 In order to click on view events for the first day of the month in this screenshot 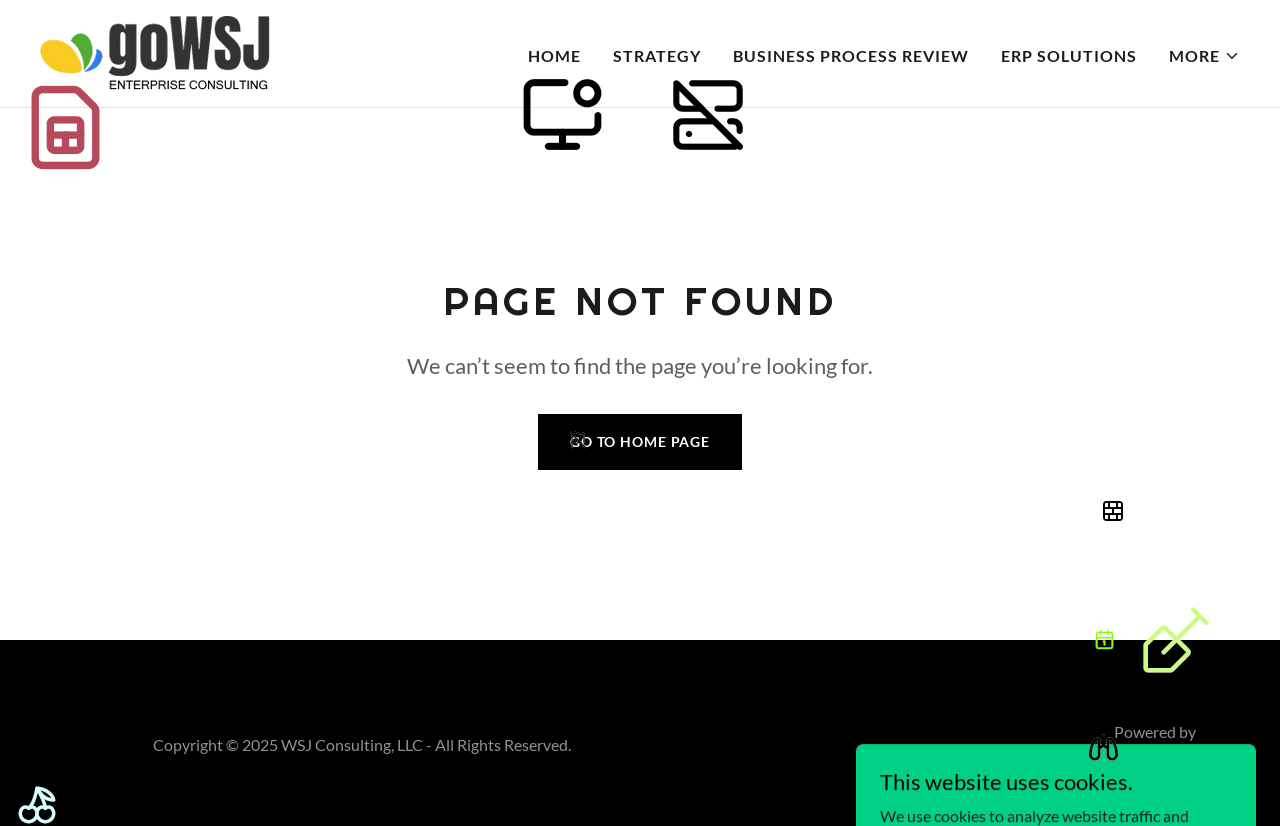, I will do `click(1104, 639)`.